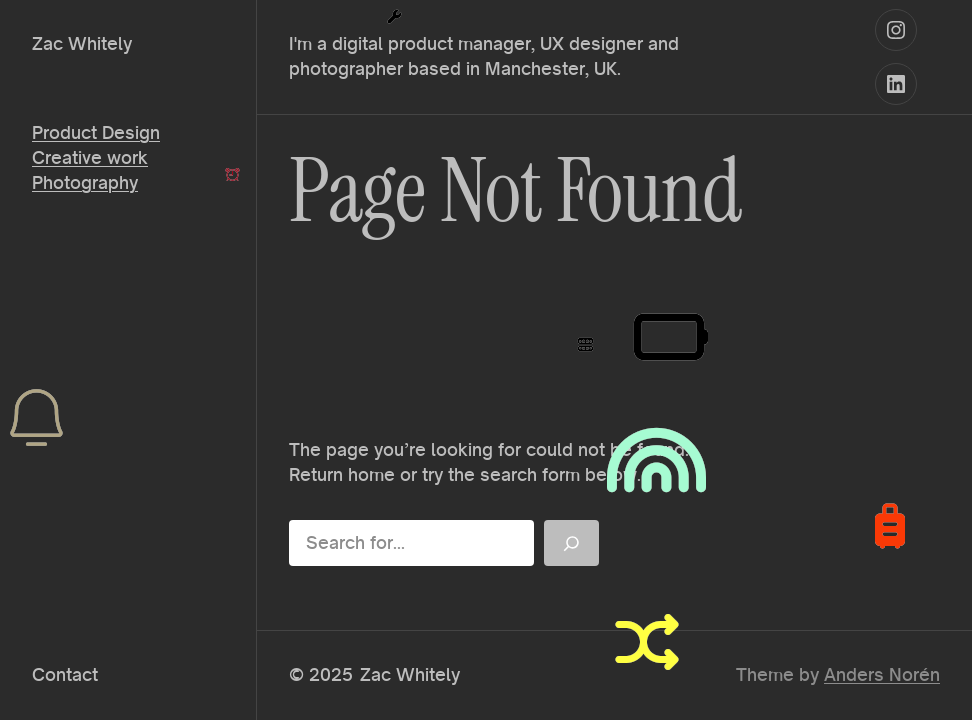 The height and width of the screenshot is (720, 972). I want to click on access dental or oral health features, so click(585, 344).